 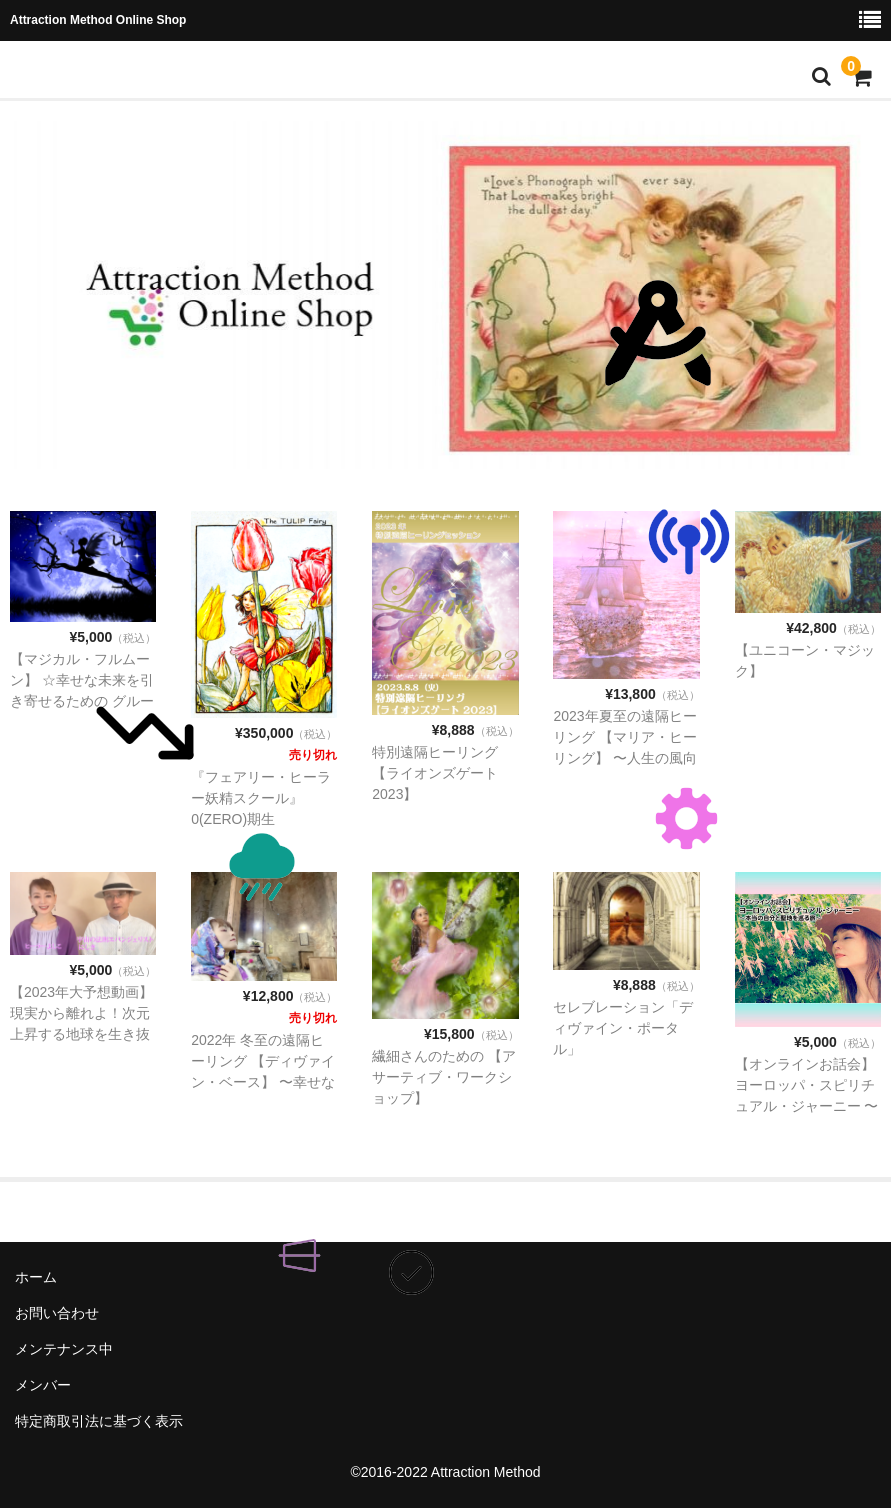 What do you see at coordinates (411, 1272) in the screenshot?
I see `confirms a completed action or task` at bounding box center [411, 1272].